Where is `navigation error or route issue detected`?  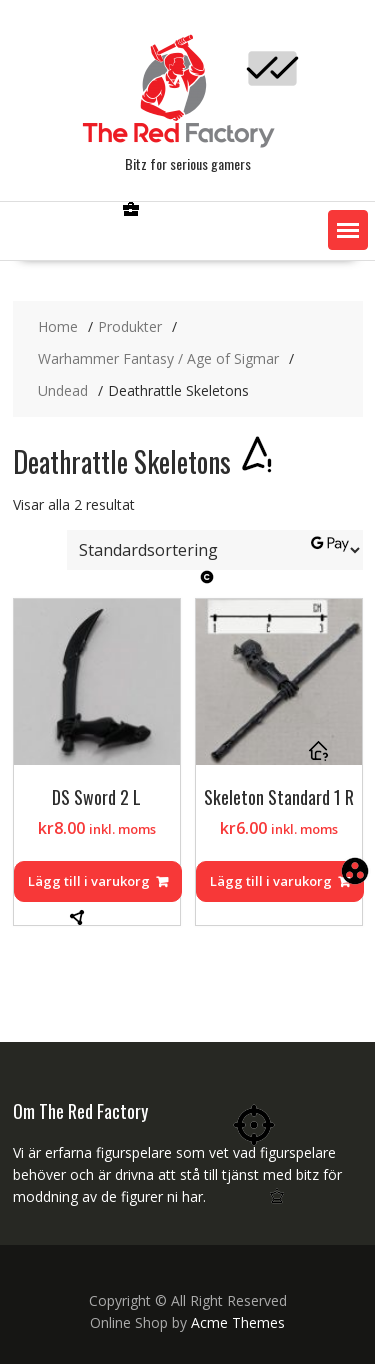
navigation error or route issue detected is located at coordinates (257, 453).